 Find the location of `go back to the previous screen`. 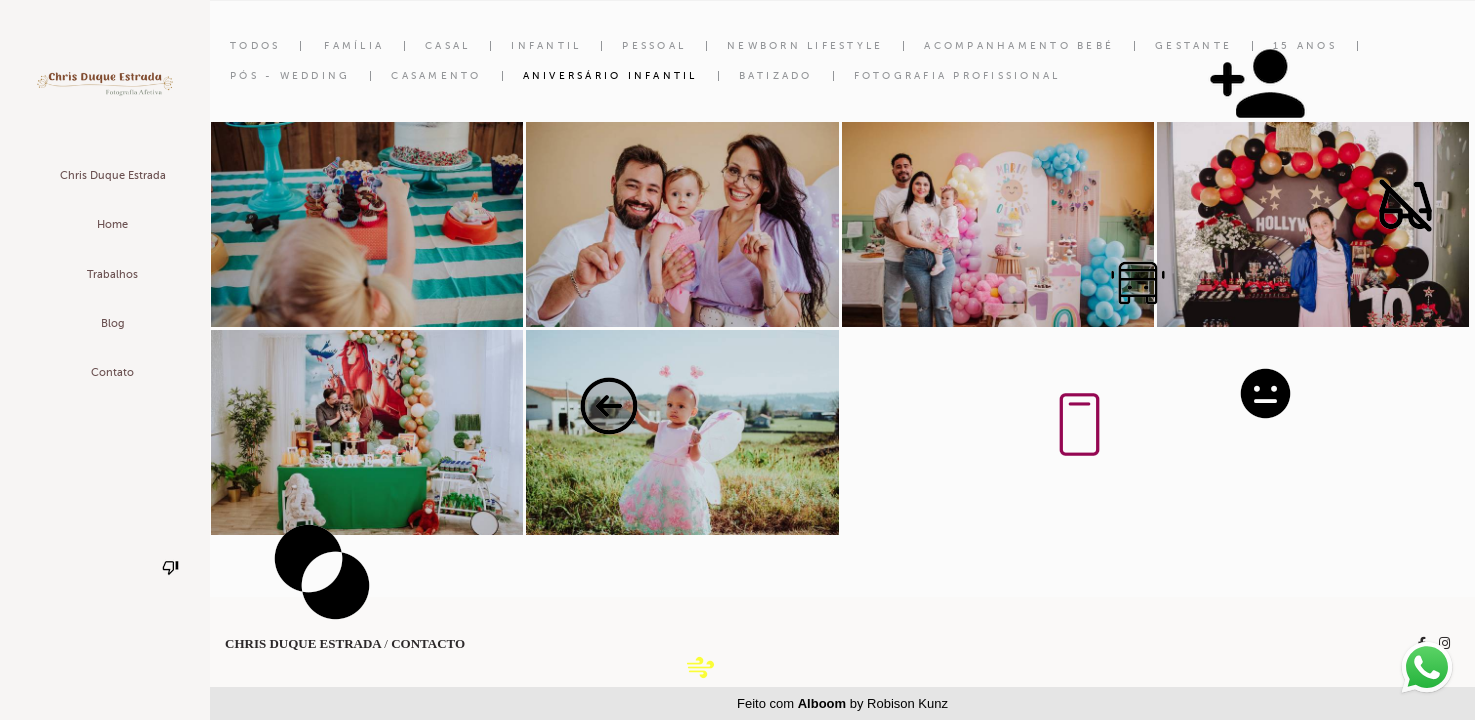

go back to the previous screen is located at coordinates (609, 406).